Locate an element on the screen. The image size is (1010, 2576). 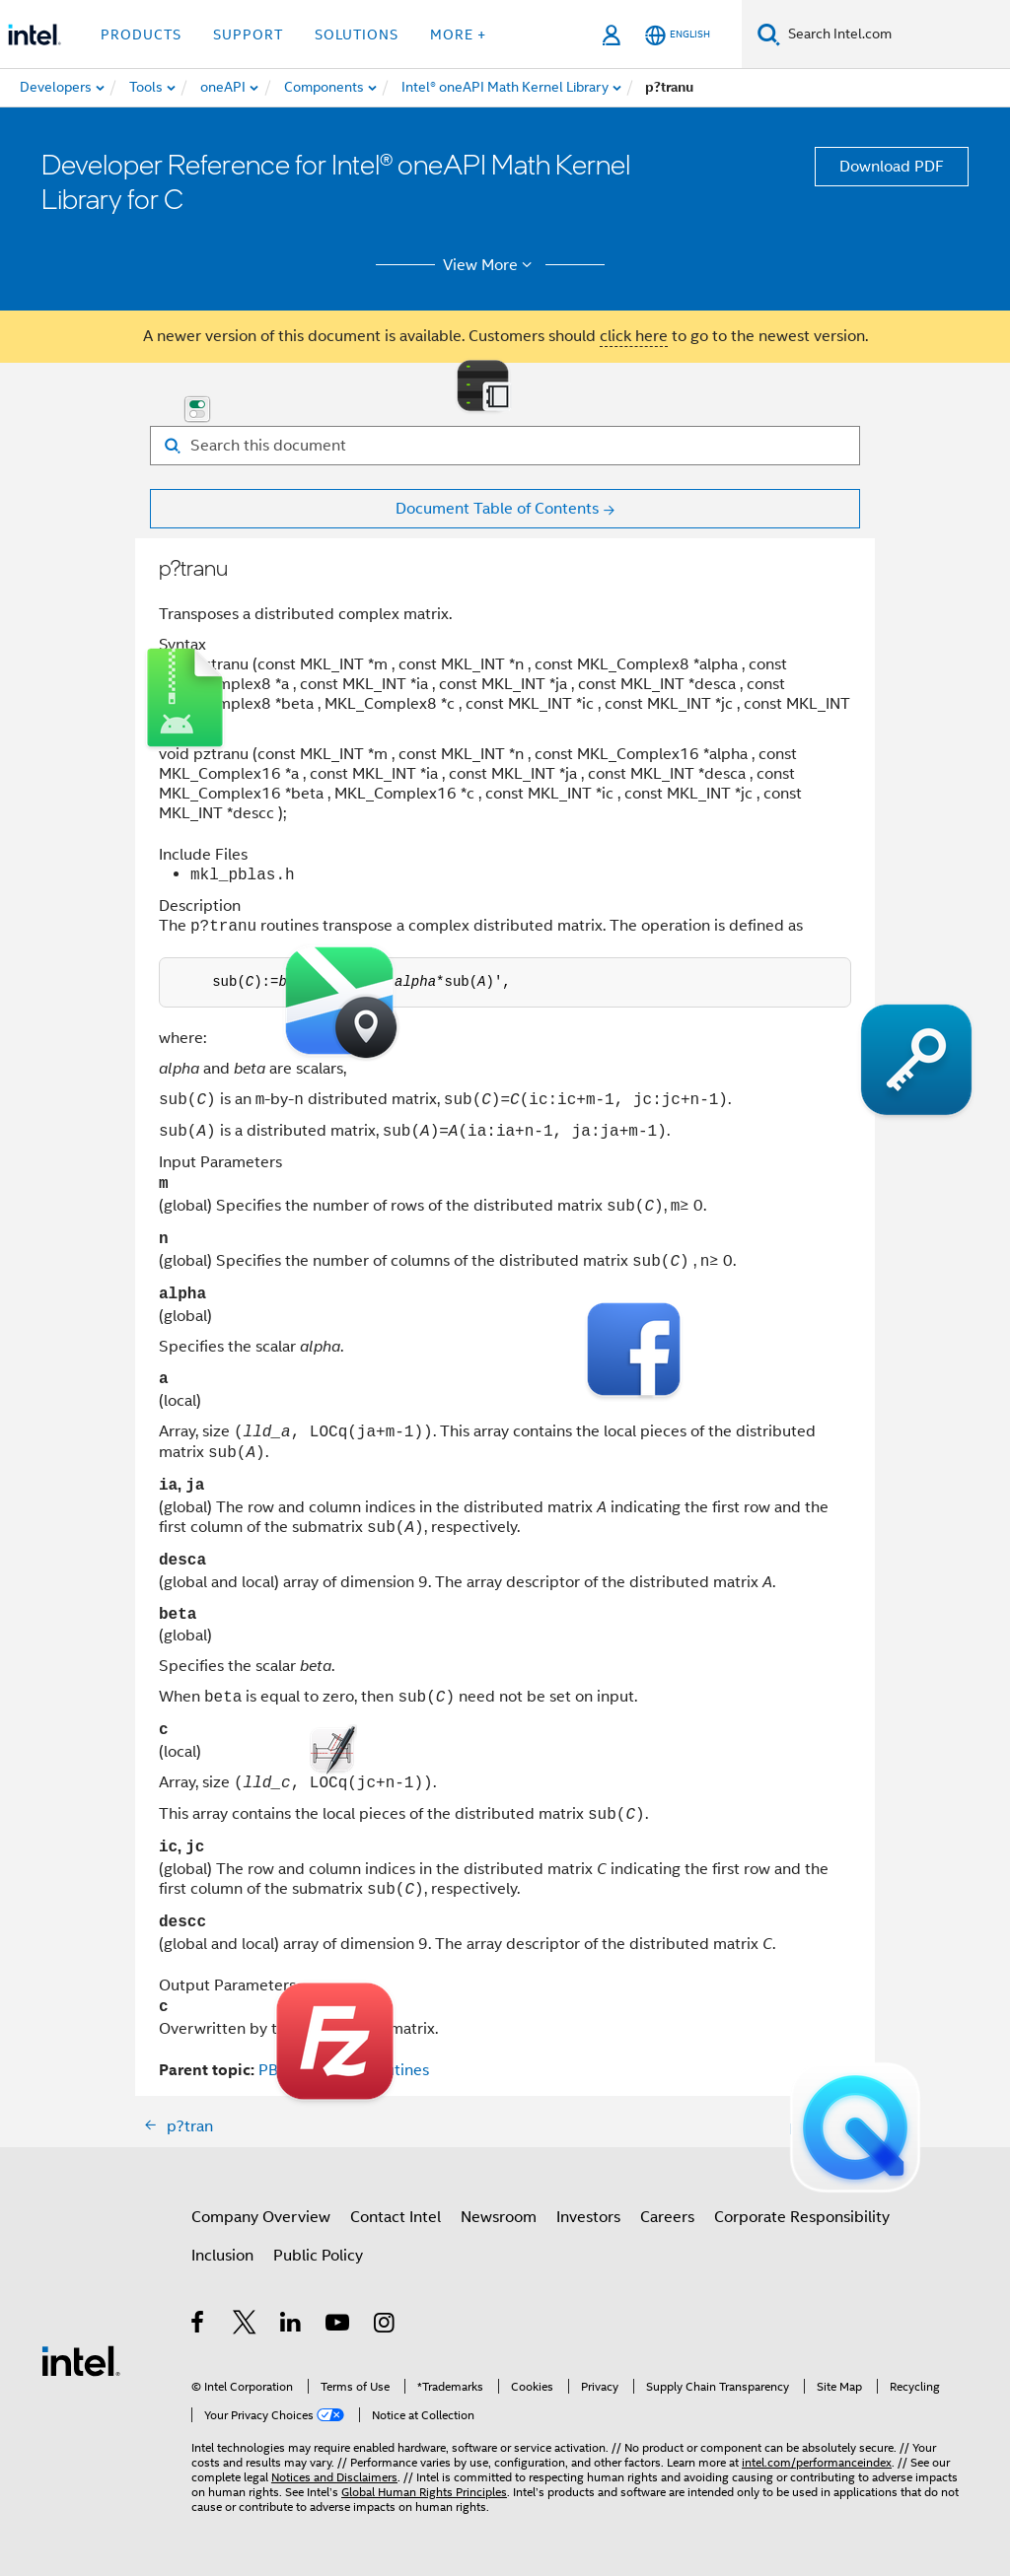
android application package file (APK) is located at coordinates (184, 699).